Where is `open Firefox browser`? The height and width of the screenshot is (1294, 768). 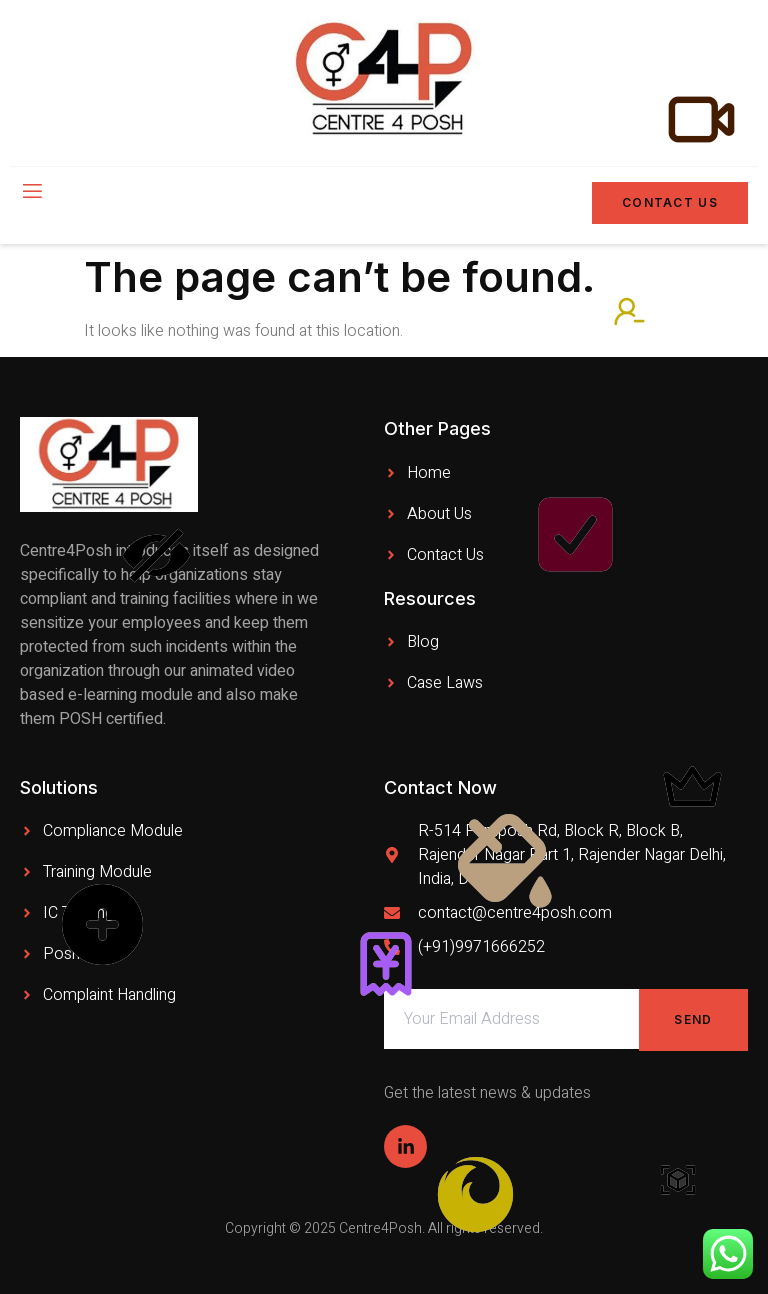 open Firefox browser is located at coordinates (475, 1194).